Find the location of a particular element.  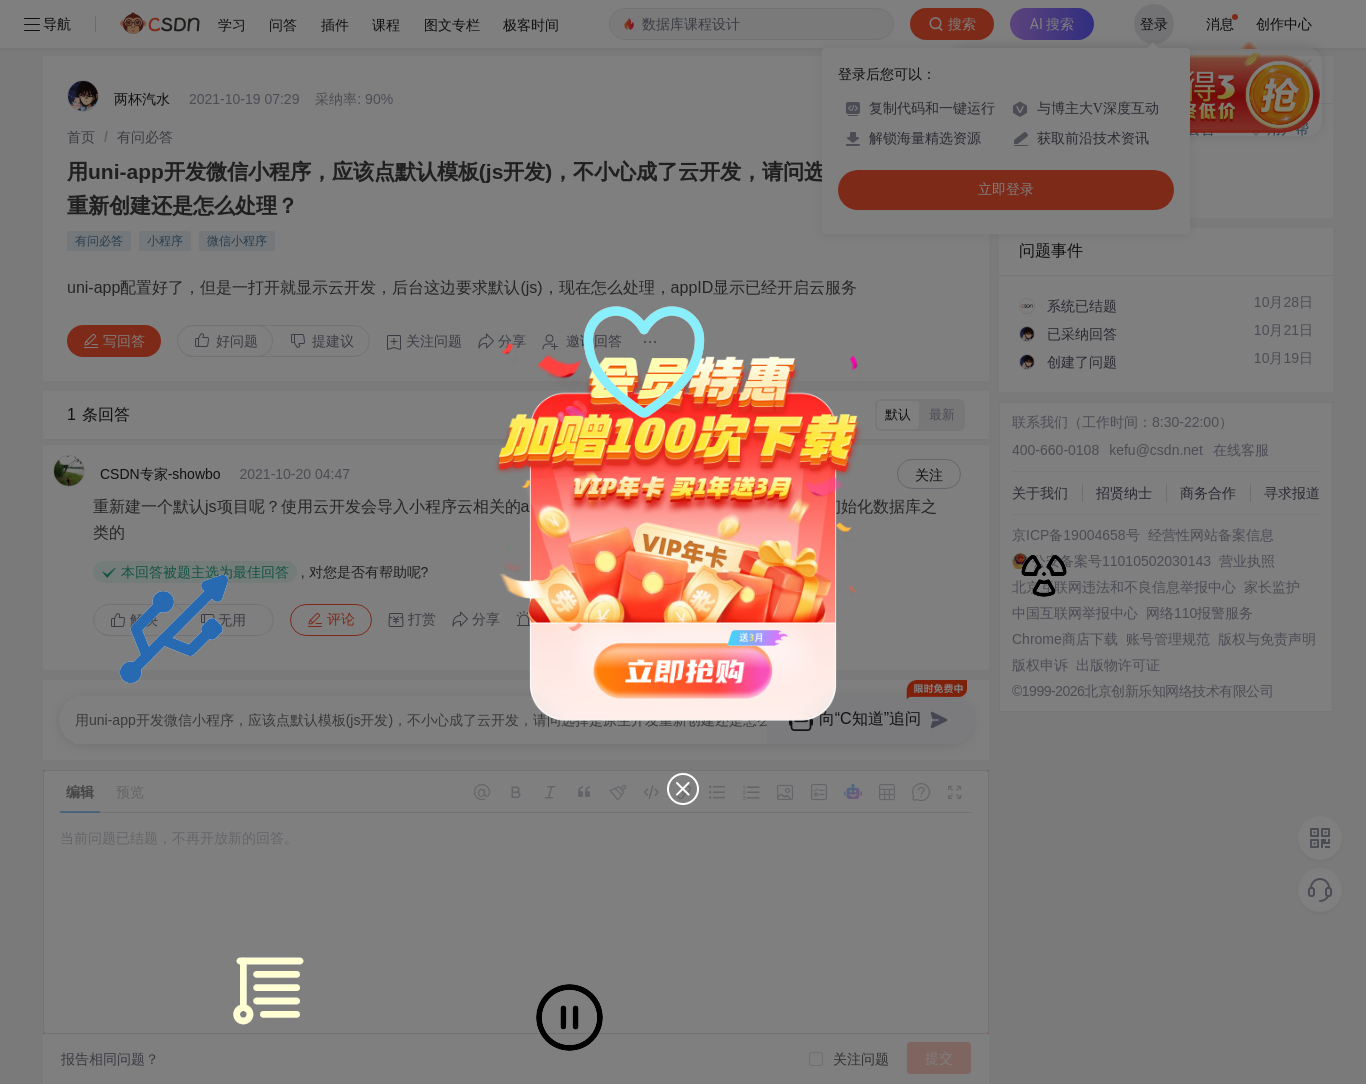

adjust window blinds or shades is located at coordinates (270, 991).